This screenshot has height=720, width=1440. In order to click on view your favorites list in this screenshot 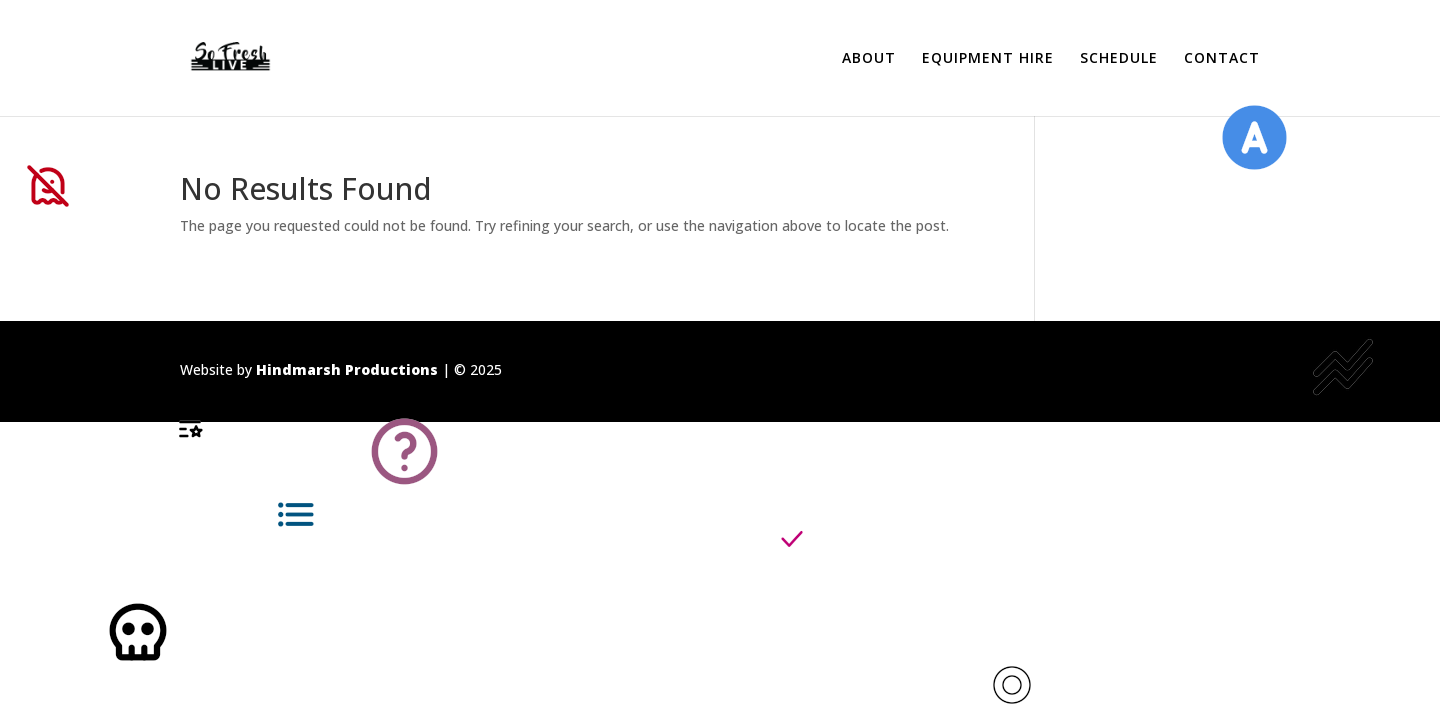, I will do `click(190, 429)`.